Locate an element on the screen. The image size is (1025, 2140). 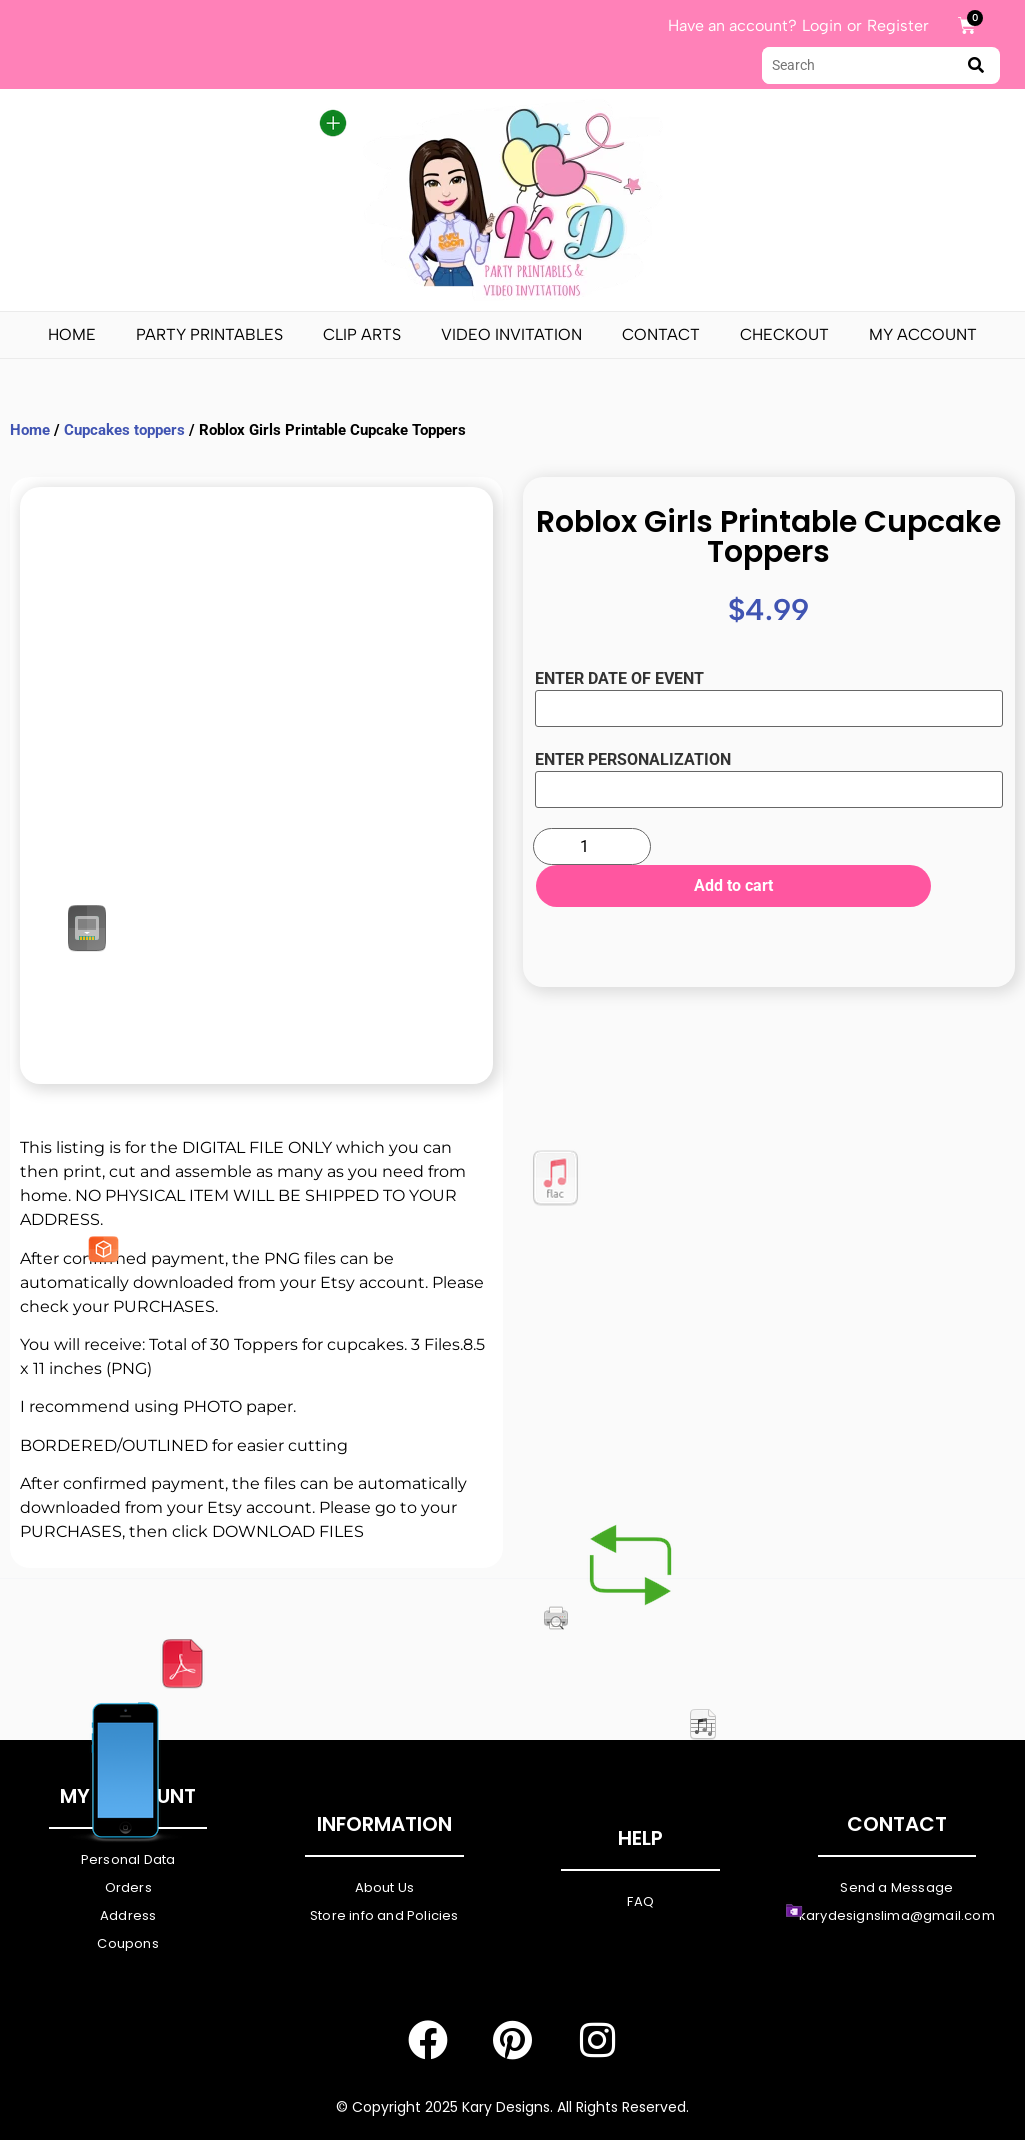
add a new item is located at coordinates (333, 123).